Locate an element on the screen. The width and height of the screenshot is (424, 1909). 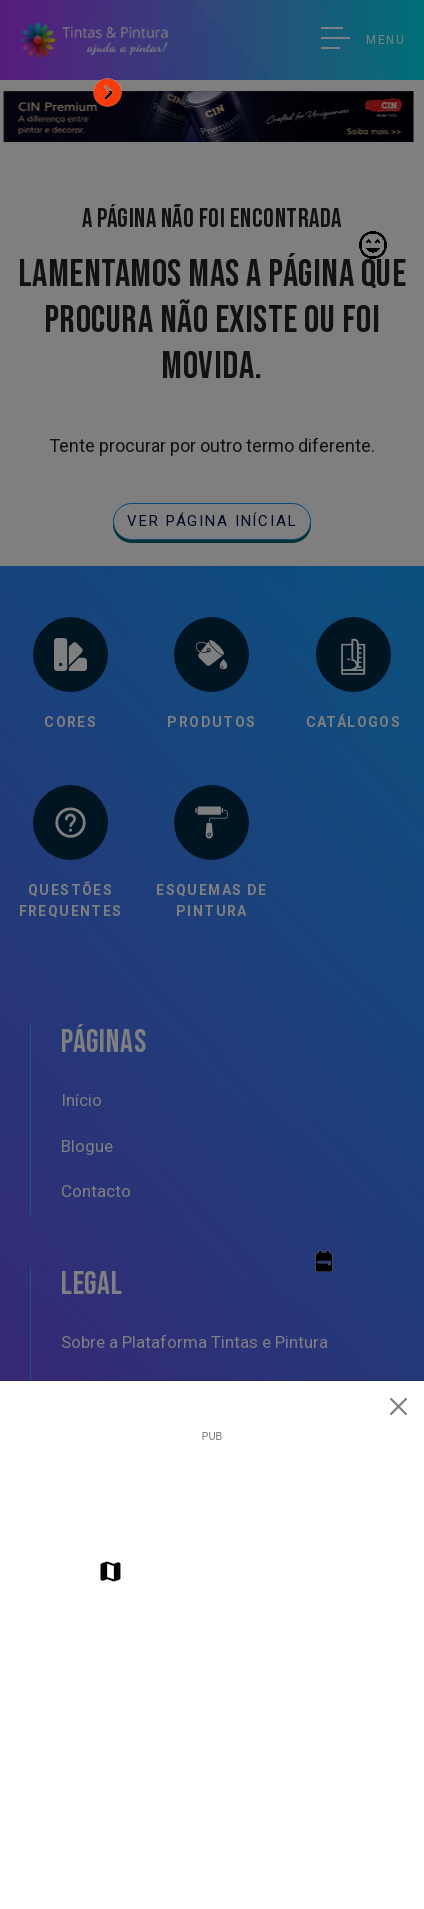
access your backpack or bag inventory is located at coordinates (324, 1261).